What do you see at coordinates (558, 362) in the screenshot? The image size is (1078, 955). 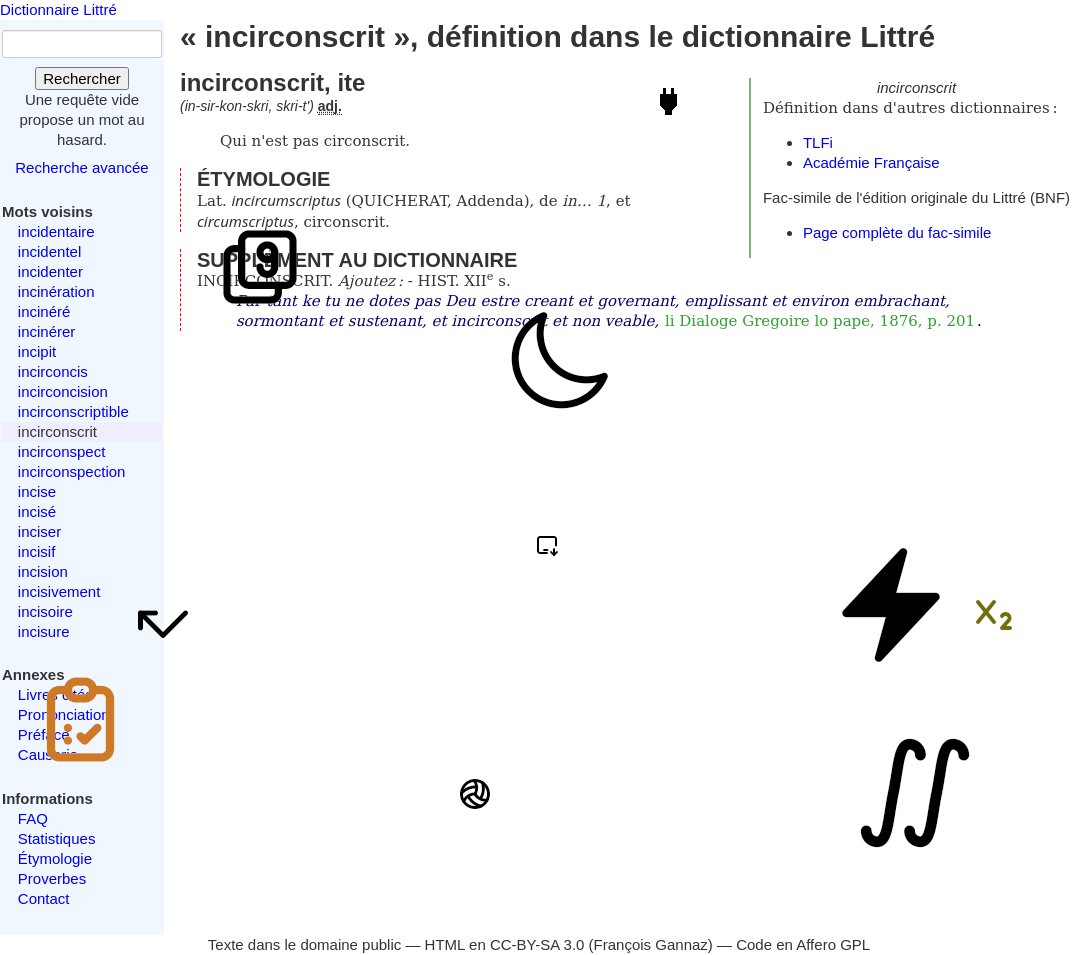 I see `switch to dark mode` at bounding box center [558, 362].